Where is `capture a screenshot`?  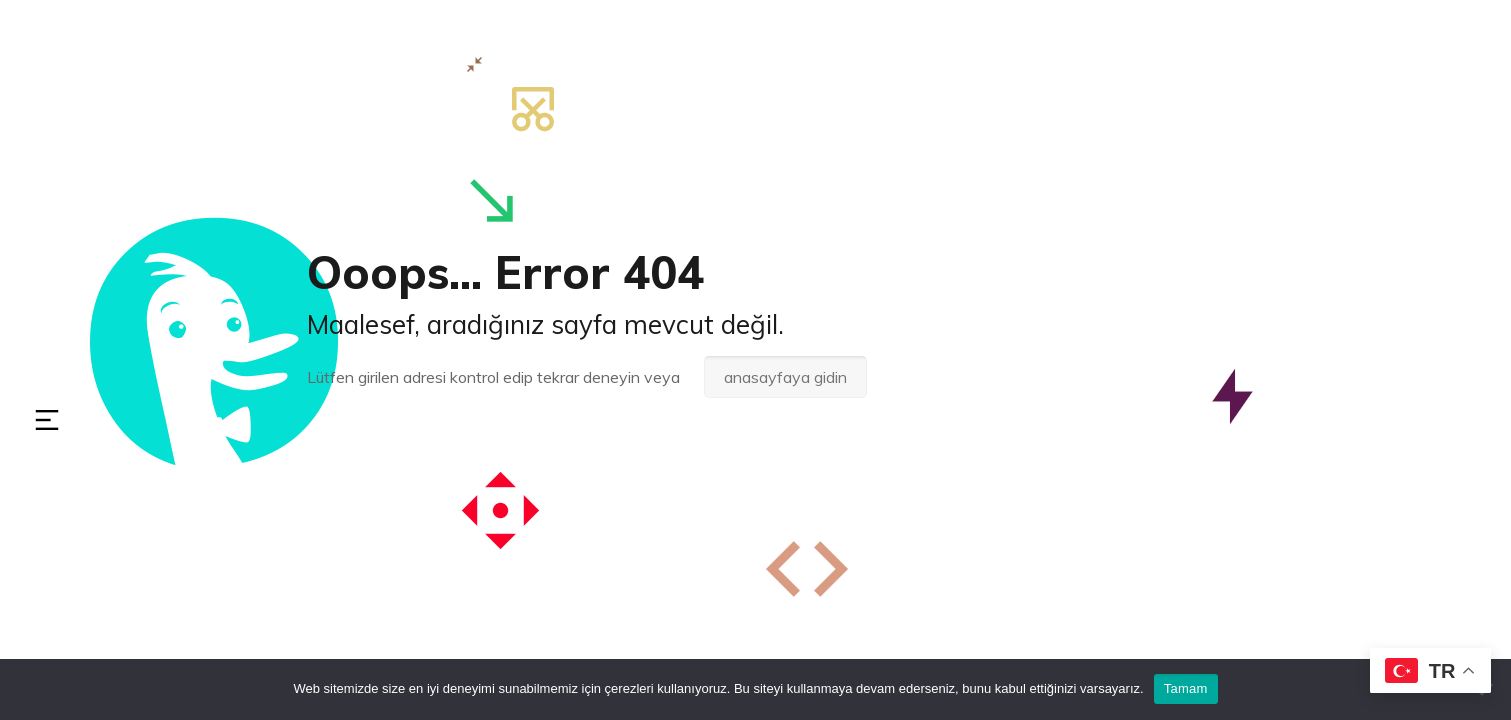 capture a screenshot is located at coordinates (533, 108).